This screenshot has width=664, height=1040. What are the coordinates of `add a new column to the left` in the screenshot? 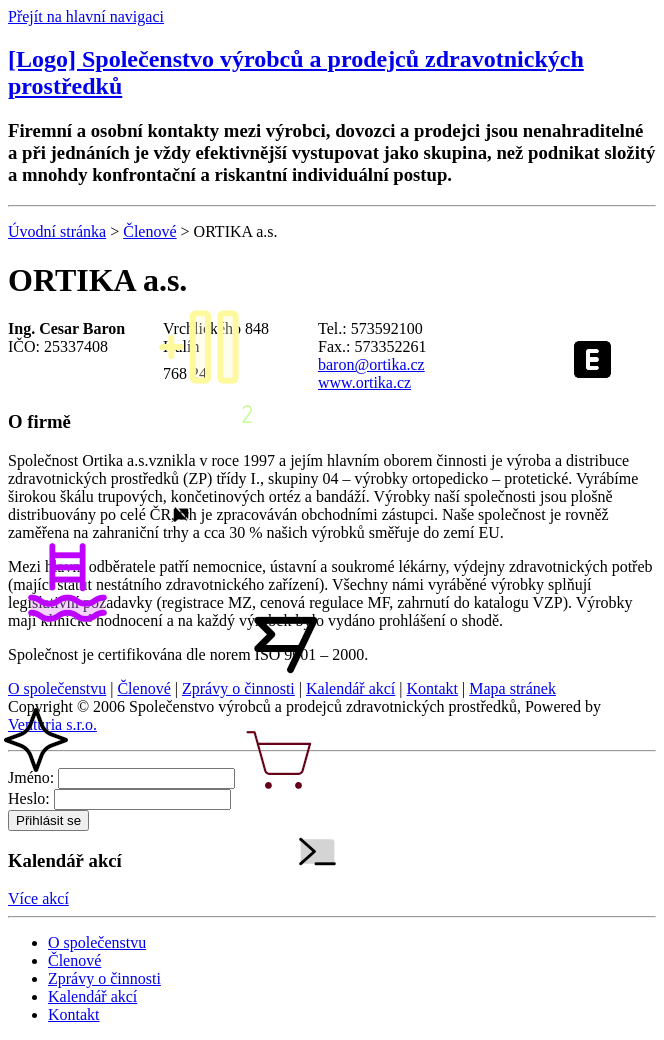 It's located at (205, 347).